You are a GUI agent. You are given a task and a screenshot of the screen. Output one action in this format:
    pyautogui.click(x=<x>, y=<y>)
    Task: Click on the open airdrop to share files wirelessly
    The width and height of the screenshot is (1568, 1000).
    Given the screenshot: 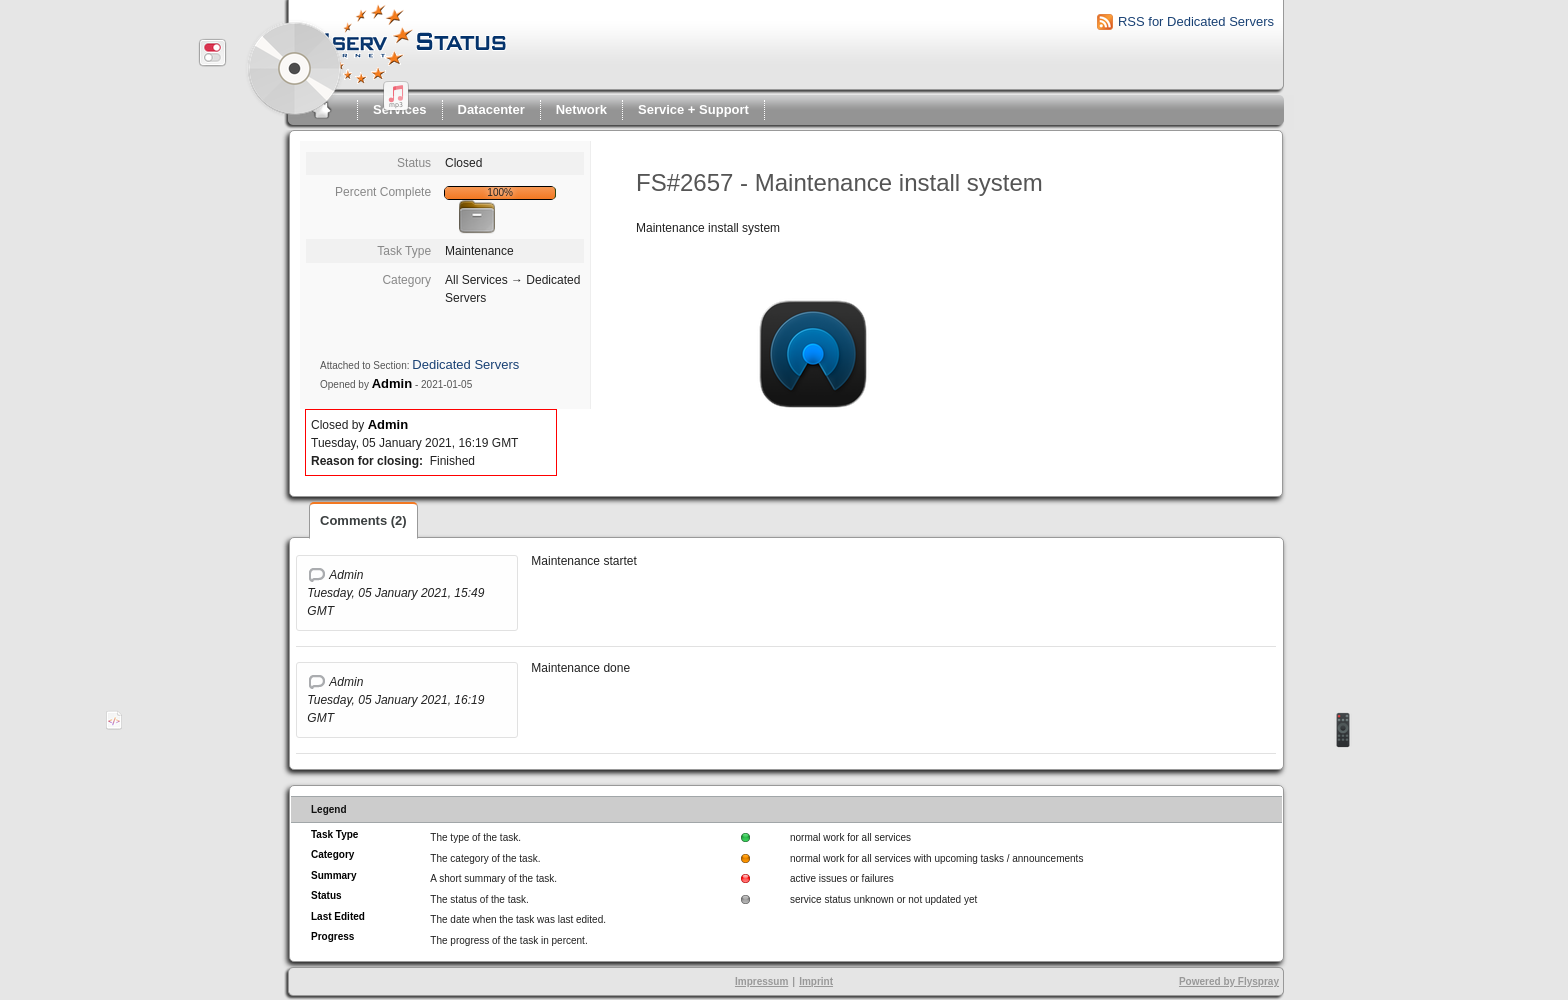 What is the action you would take?
    pyautogui.click(x=813, y=354)
    